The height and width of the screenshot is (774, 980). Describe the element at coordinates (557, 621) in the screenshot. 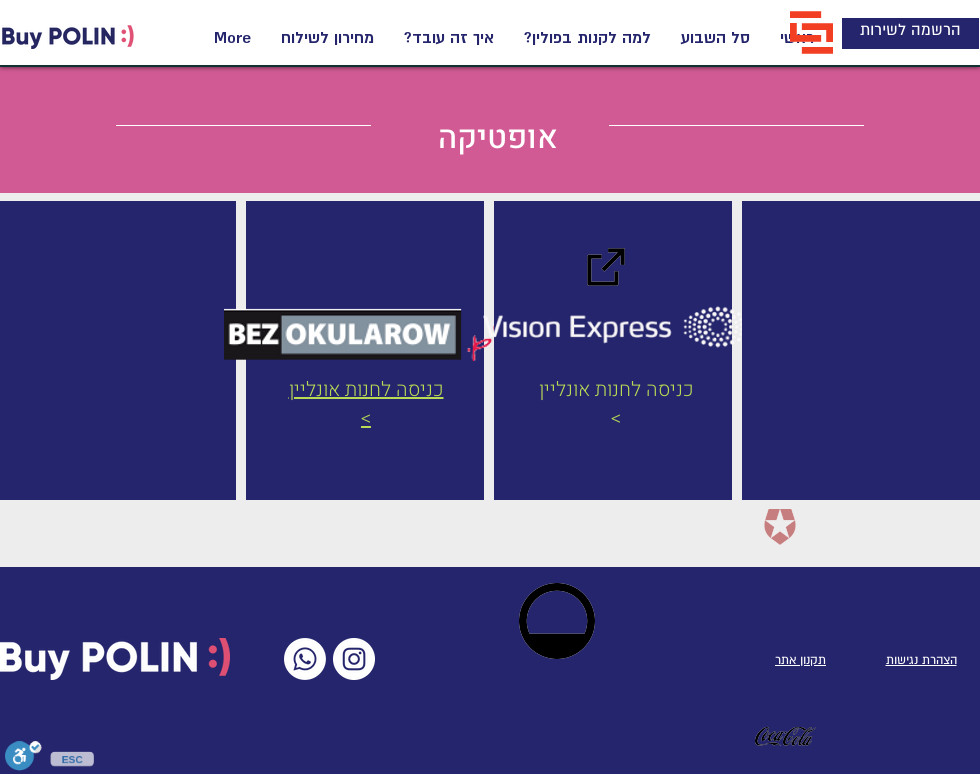

I see `open the Sunrise calendar app` at that location.